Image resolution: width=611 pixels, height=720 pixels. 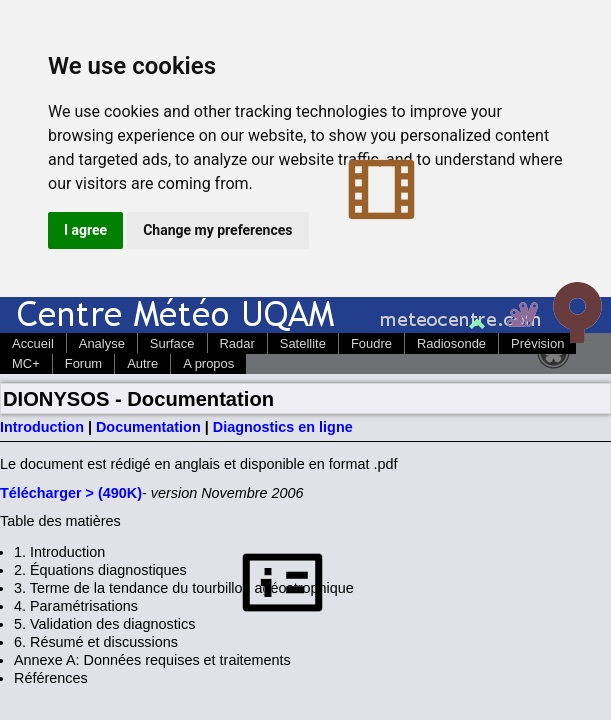 What do you see at coordinates (477, 324) in the screenshot?
I see `expand or collapse a dropdown menu` at bounding box center [477, 324].